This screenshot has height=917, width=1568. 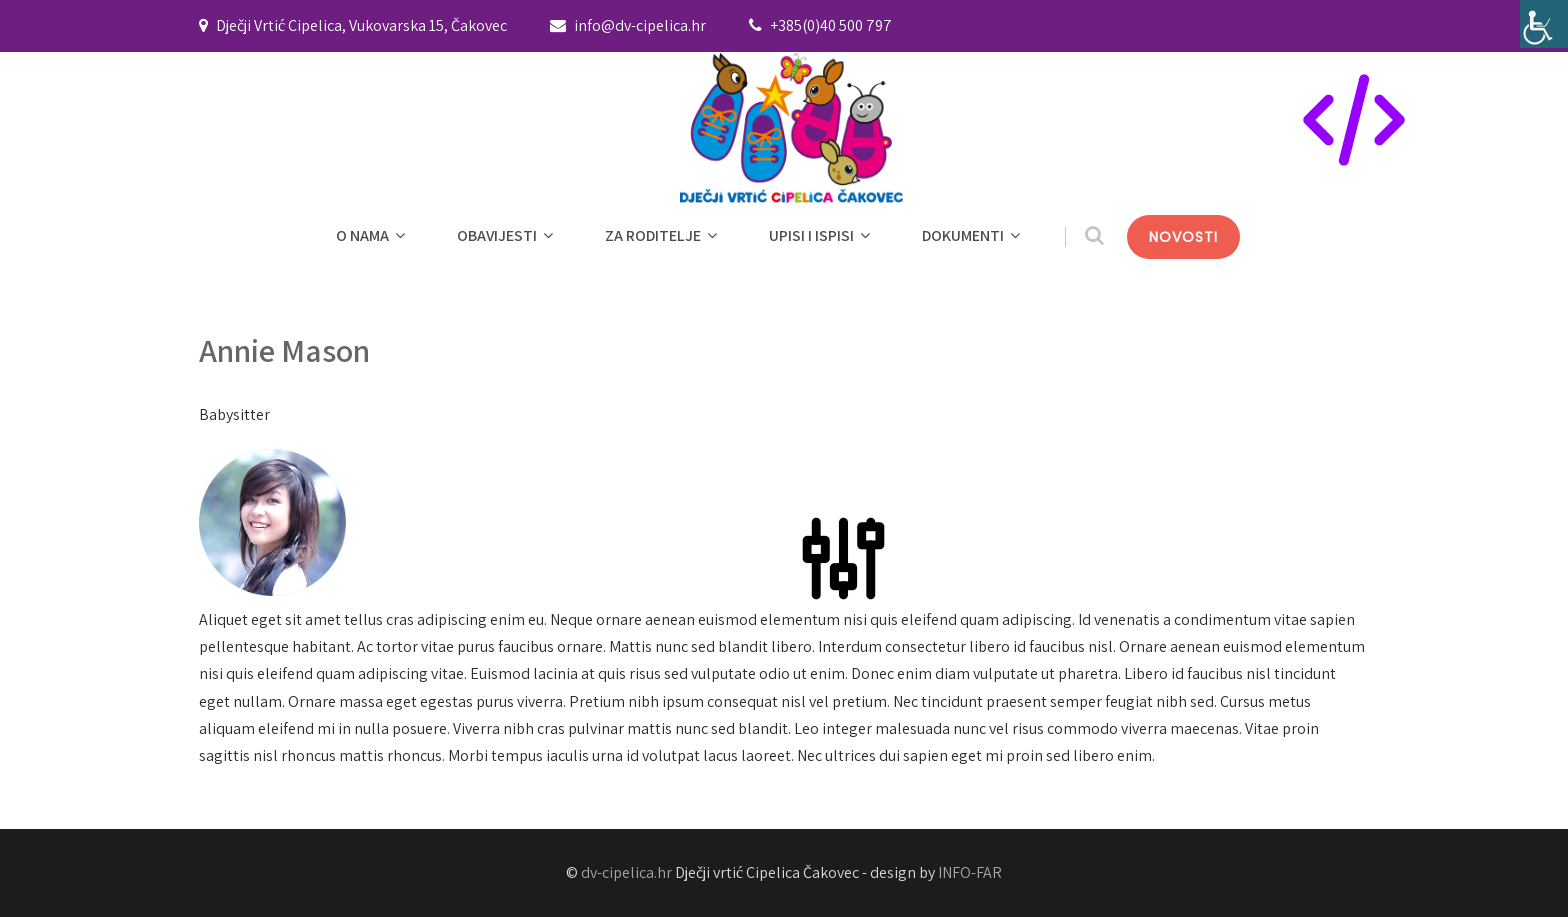 I want to click on adjust settings or preferences, so click(x=843, y=558).